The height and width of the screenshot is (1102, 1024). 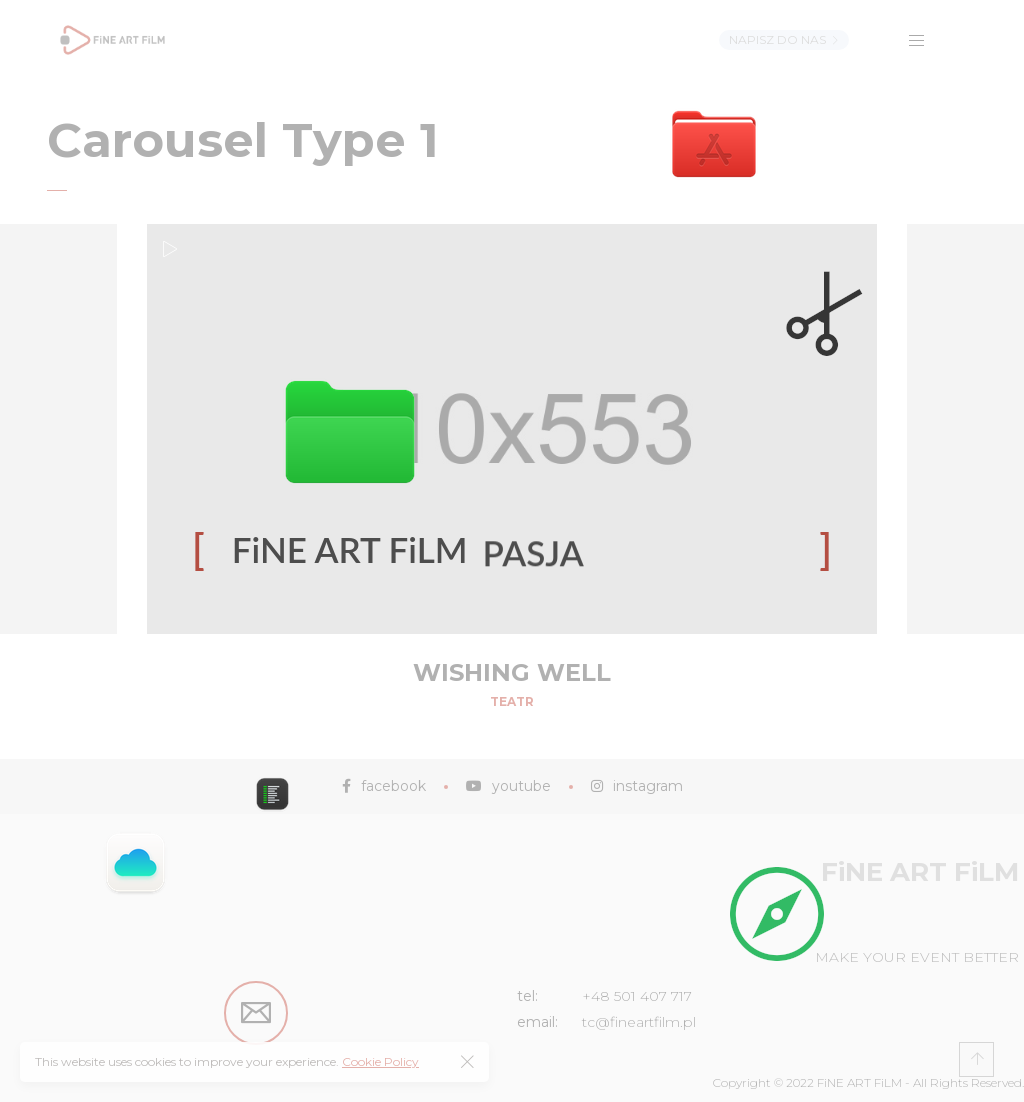 What do you see at coordinates (714, 144) in the screenshot?
I see `open templates folder` at bounding box center [714, 144].